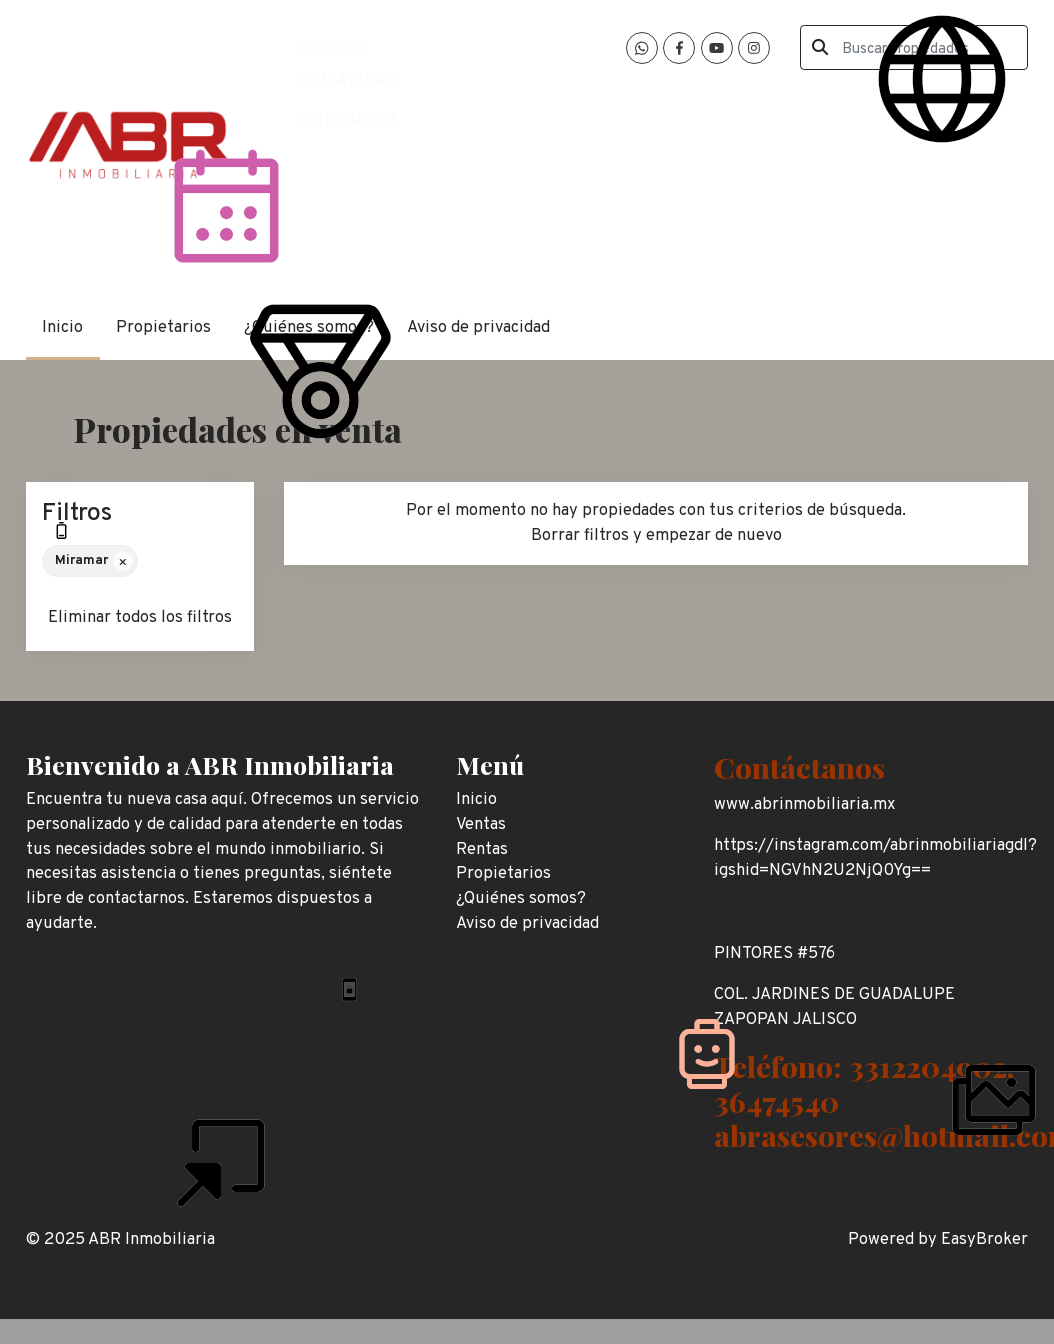 Image resolution: width=1054 pixels, height=1344 pixels. What do you see at coordinates (320, 371) in the screenshot?
I see `view achievements or awards` at bounding box center [320, 371].